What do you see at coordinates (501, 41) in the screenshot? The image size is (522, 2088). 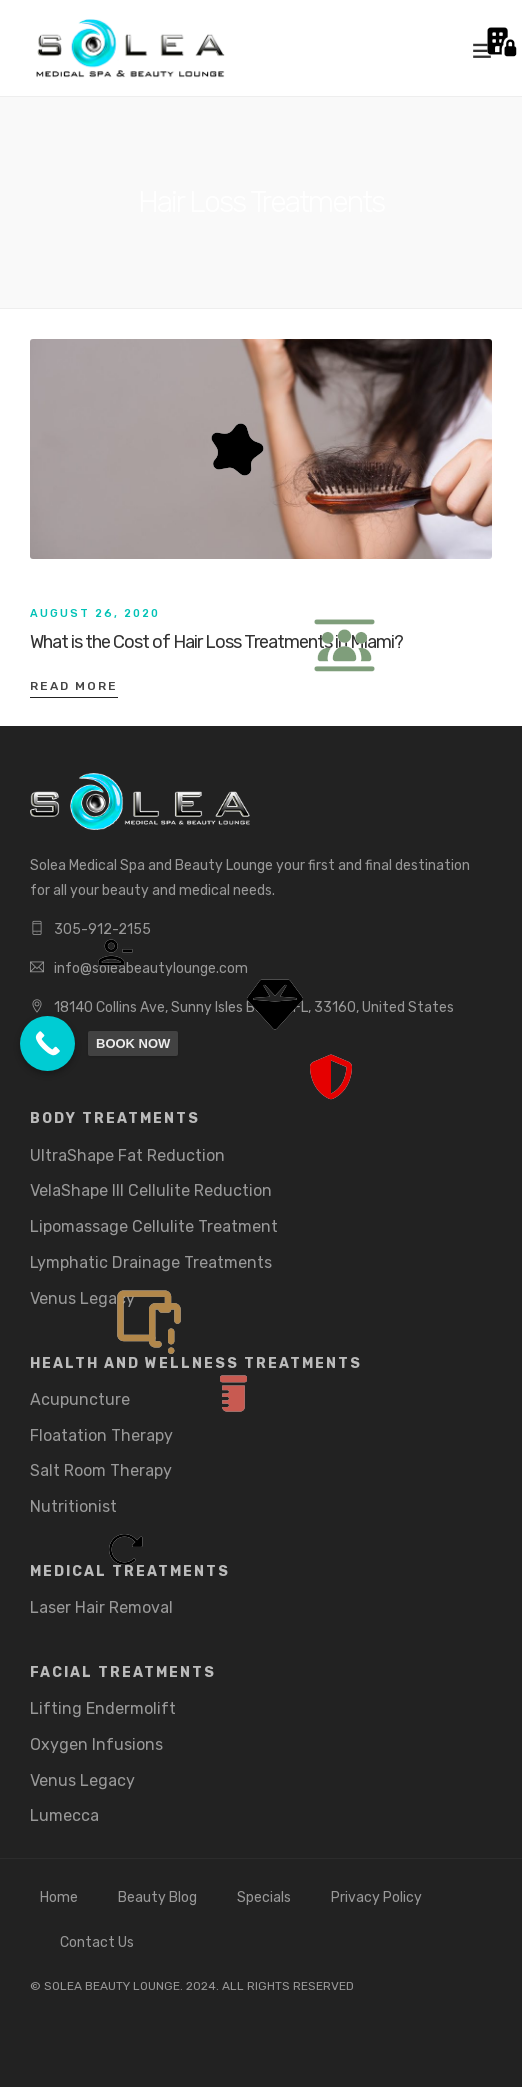 I see `secure building access control` at bounding box center [501, 41].